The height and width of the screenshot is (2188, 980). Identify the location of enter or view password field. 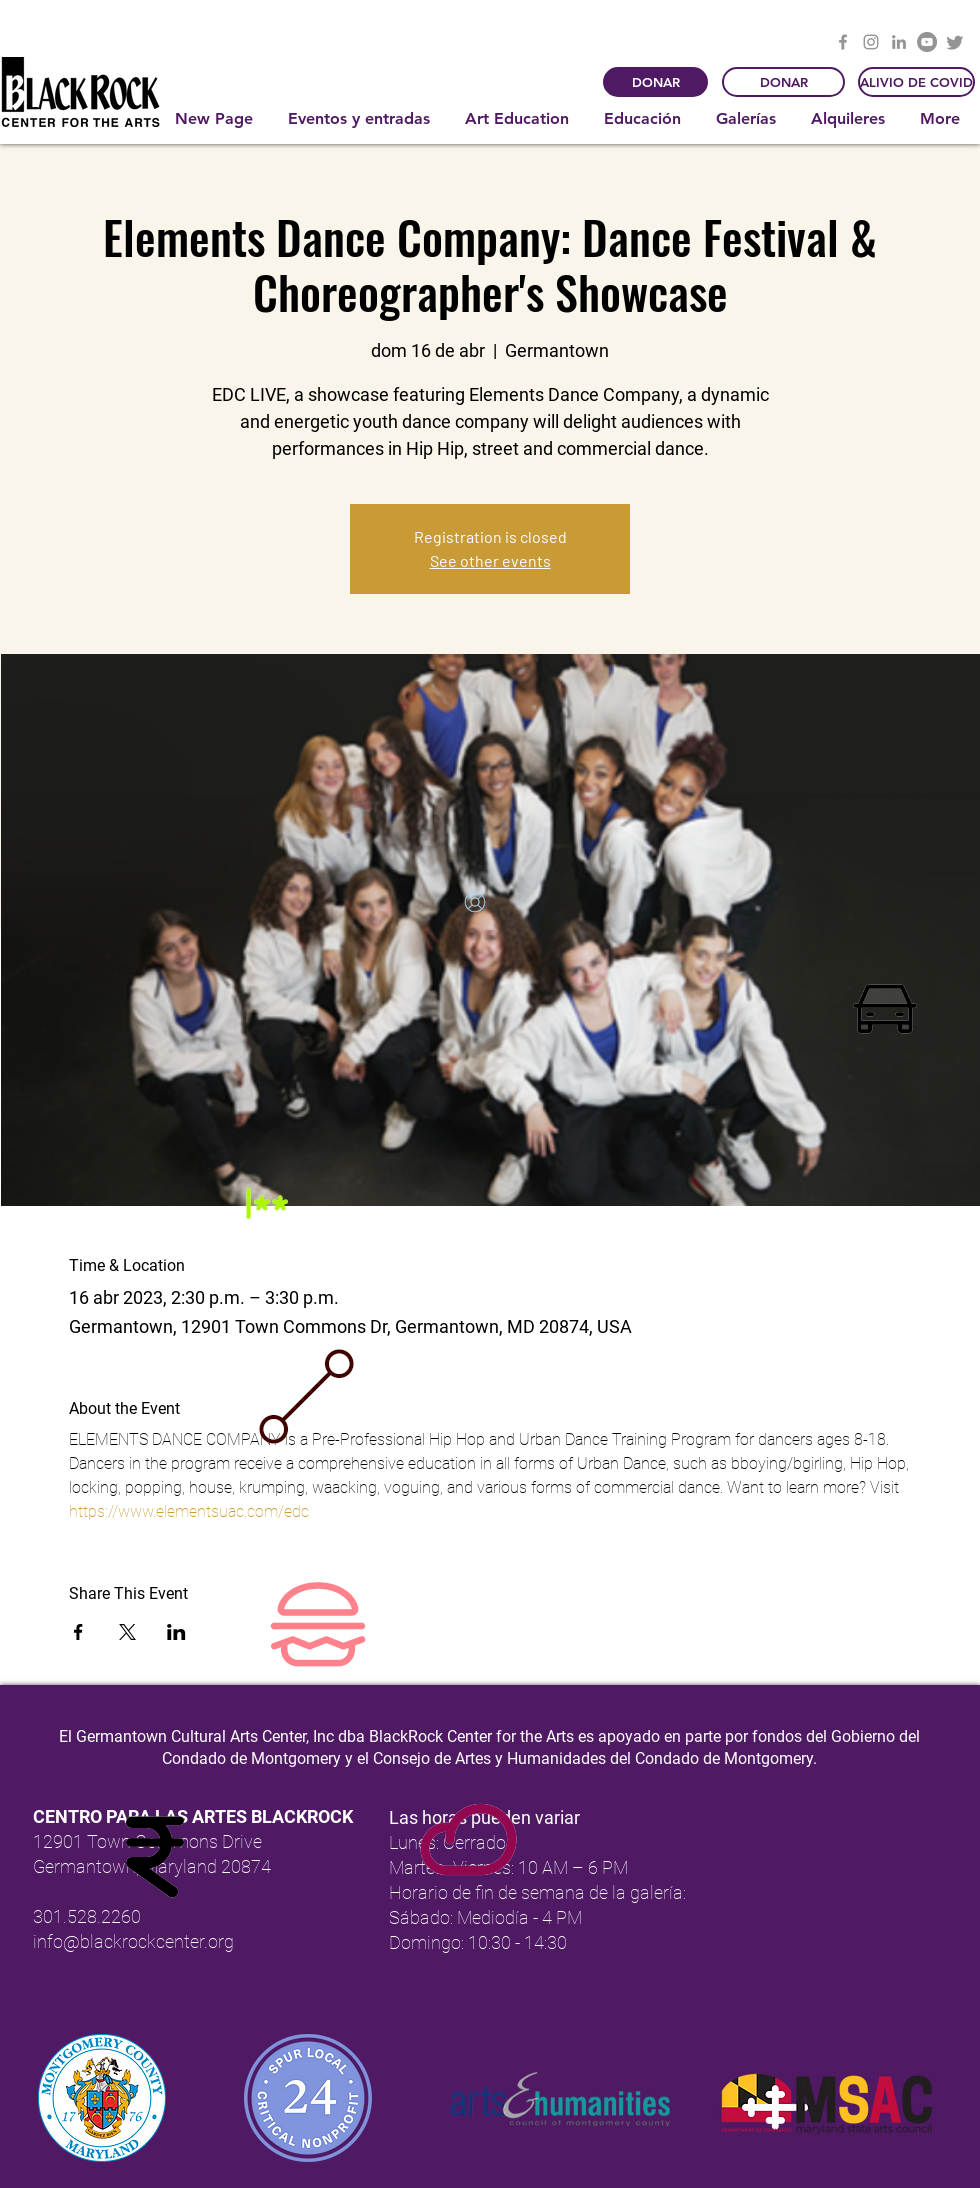
(265, 1203).